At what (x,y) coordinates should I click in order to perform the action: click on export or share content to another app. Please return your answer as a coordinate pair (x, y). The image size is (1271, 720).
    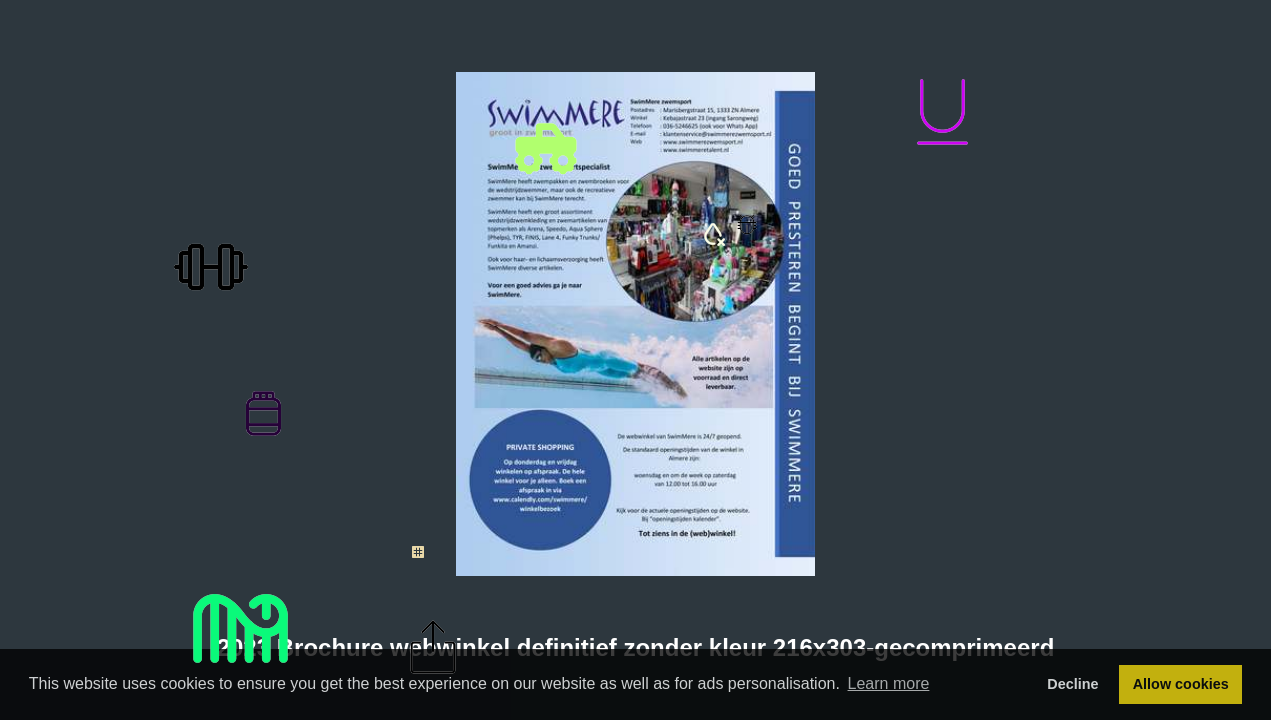
    Looking at the image, I should click on (433, 649).